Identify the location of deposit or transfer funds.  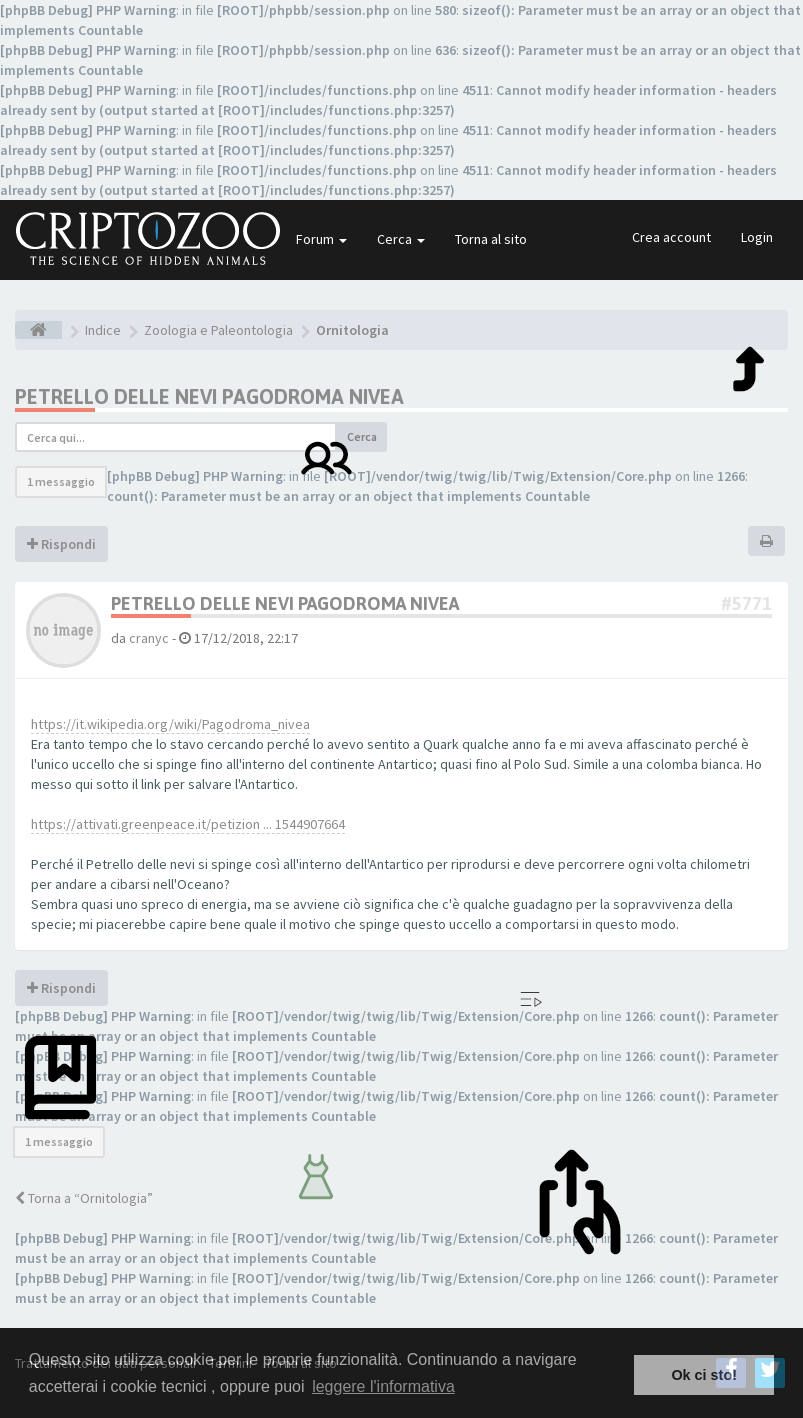
(575, 1202).